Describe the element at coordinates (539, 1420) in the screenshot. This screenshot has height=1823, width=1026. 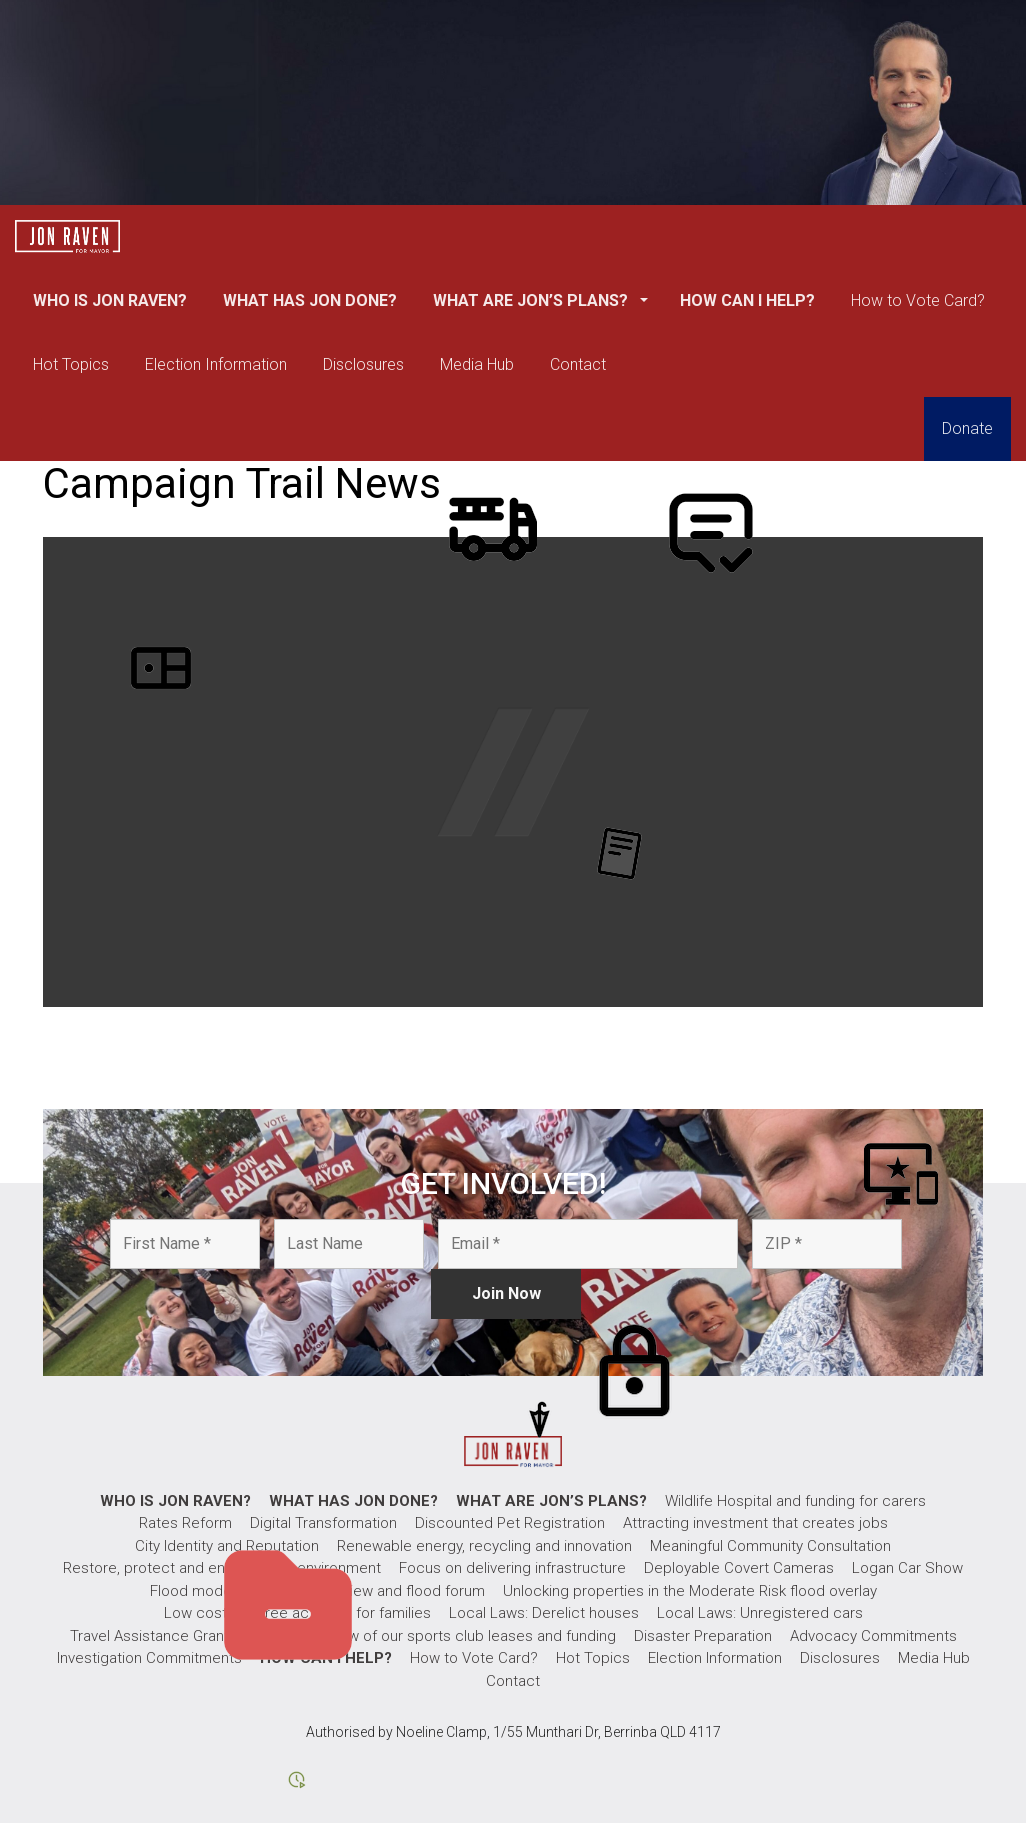
I see `view weather protection or rain forecast` at that location.